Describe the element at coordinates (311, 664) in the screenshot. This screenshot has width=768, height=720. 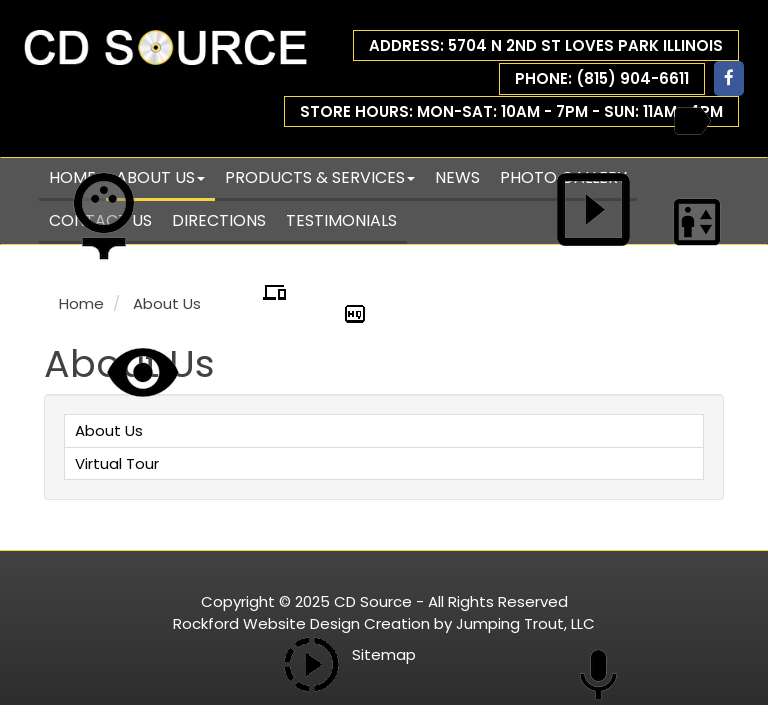
I see `enable slow motion video recording` at that location.